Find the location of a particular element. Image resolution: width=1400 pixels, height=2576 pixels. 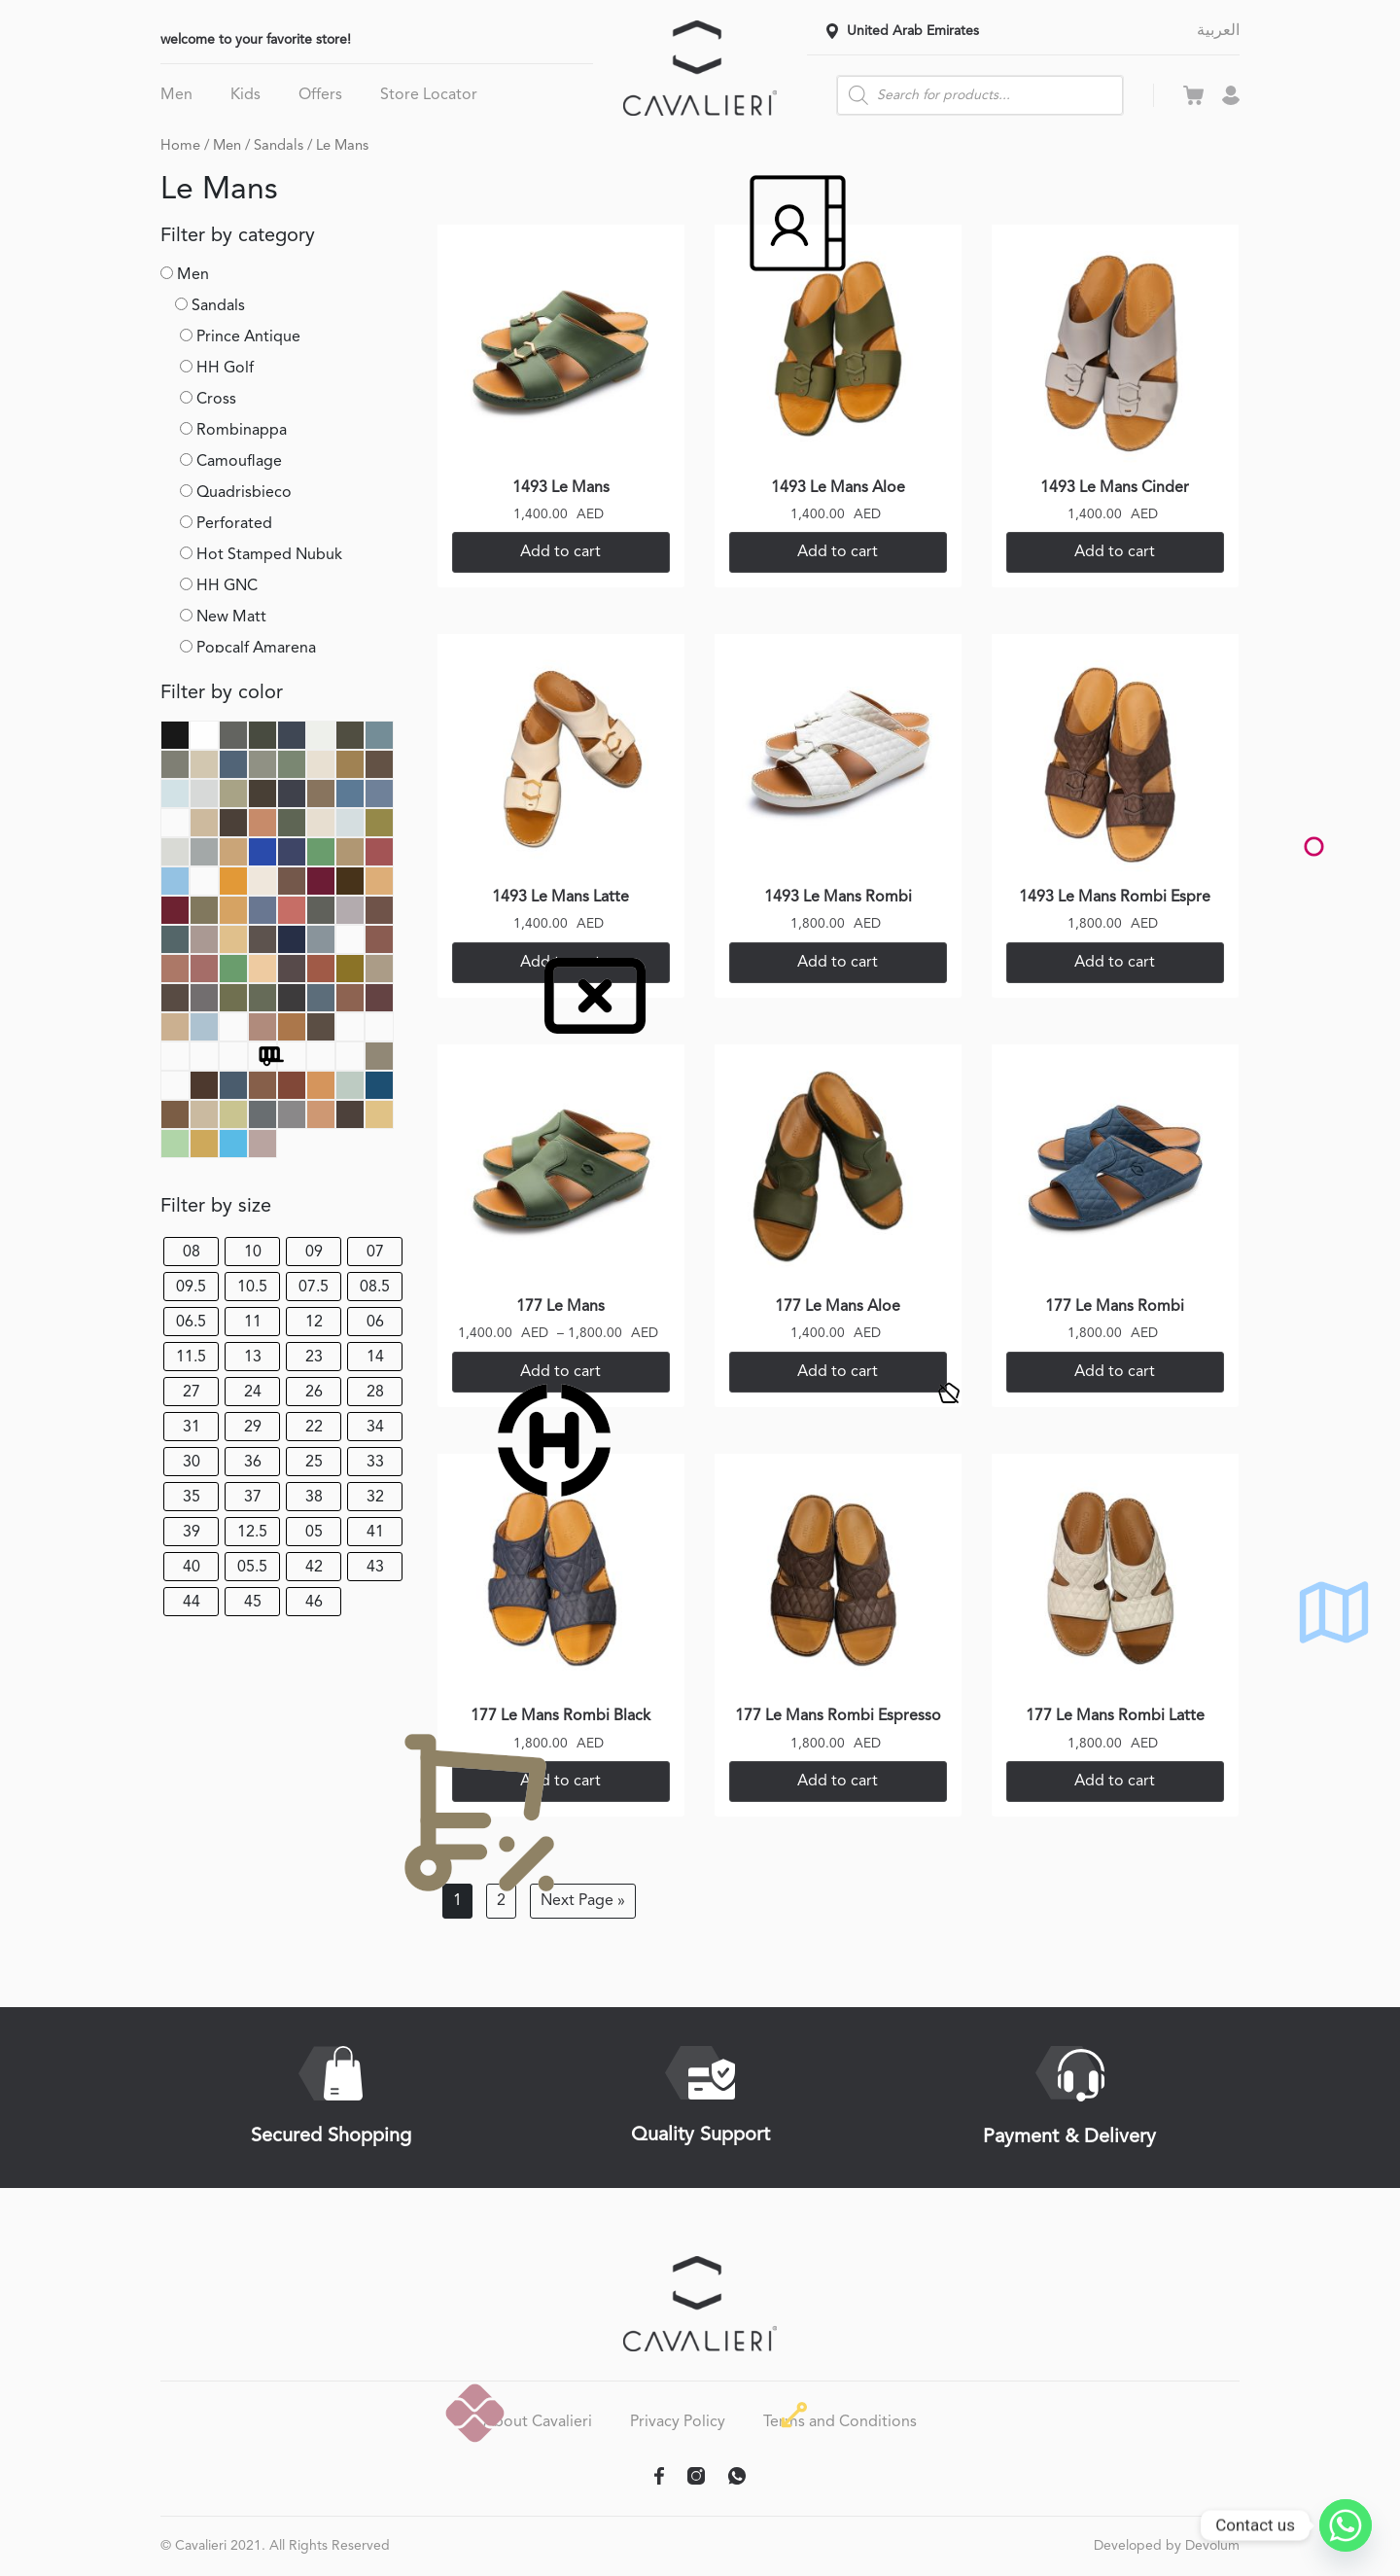

access your contacts or address book is located at coordinates (797, 223).